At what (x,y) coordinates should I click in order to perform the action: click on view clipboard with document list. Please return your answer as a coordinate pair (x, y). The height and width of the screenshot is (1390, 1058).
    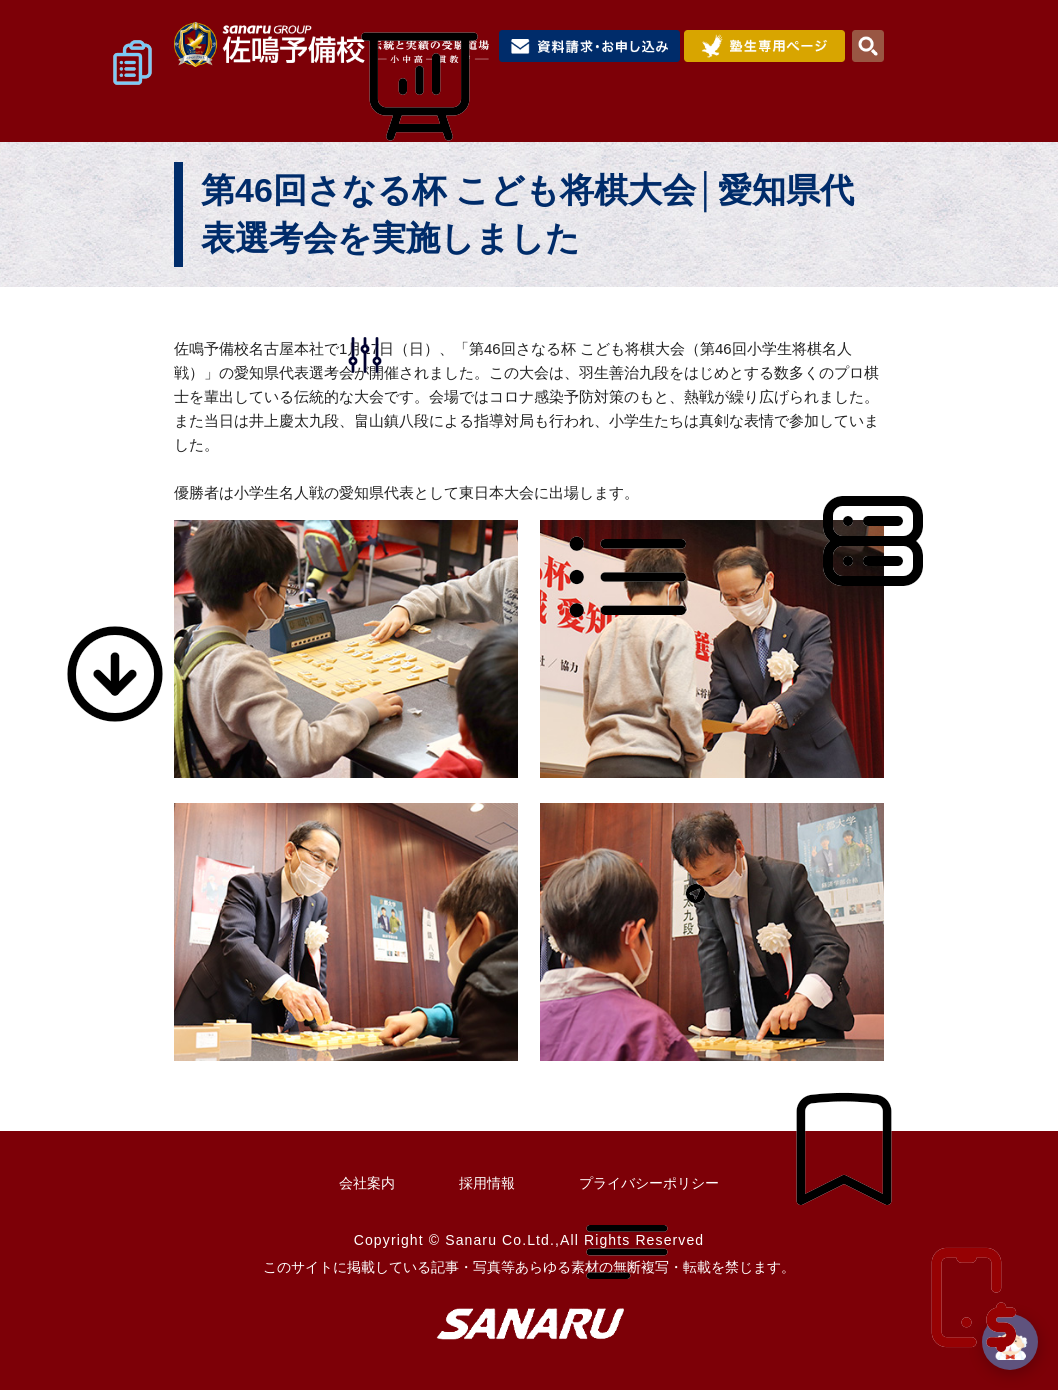
    Looking at the image, I should click on (132, 62).